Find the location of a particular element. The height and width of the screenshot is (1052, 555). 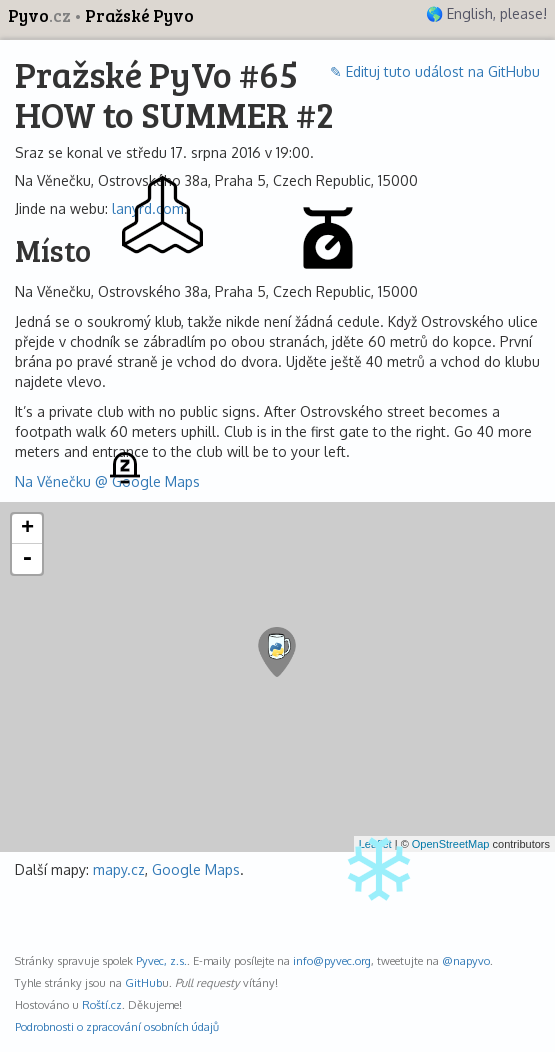

open frontify brand management platform is located at coordinates (162, 214).